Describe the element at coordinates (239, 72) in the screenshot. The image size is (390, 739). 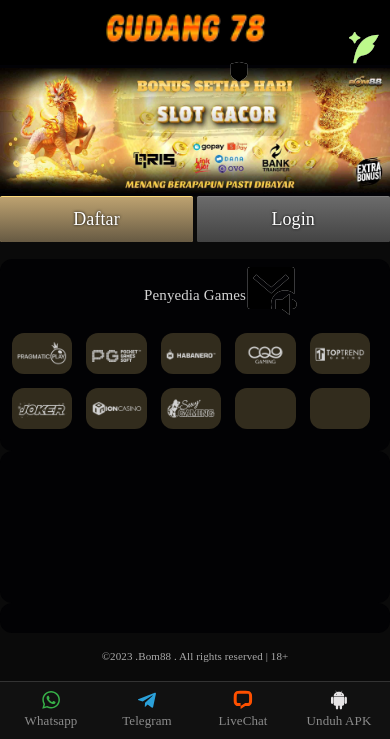
I see `indicates secure or protected status` at that location.